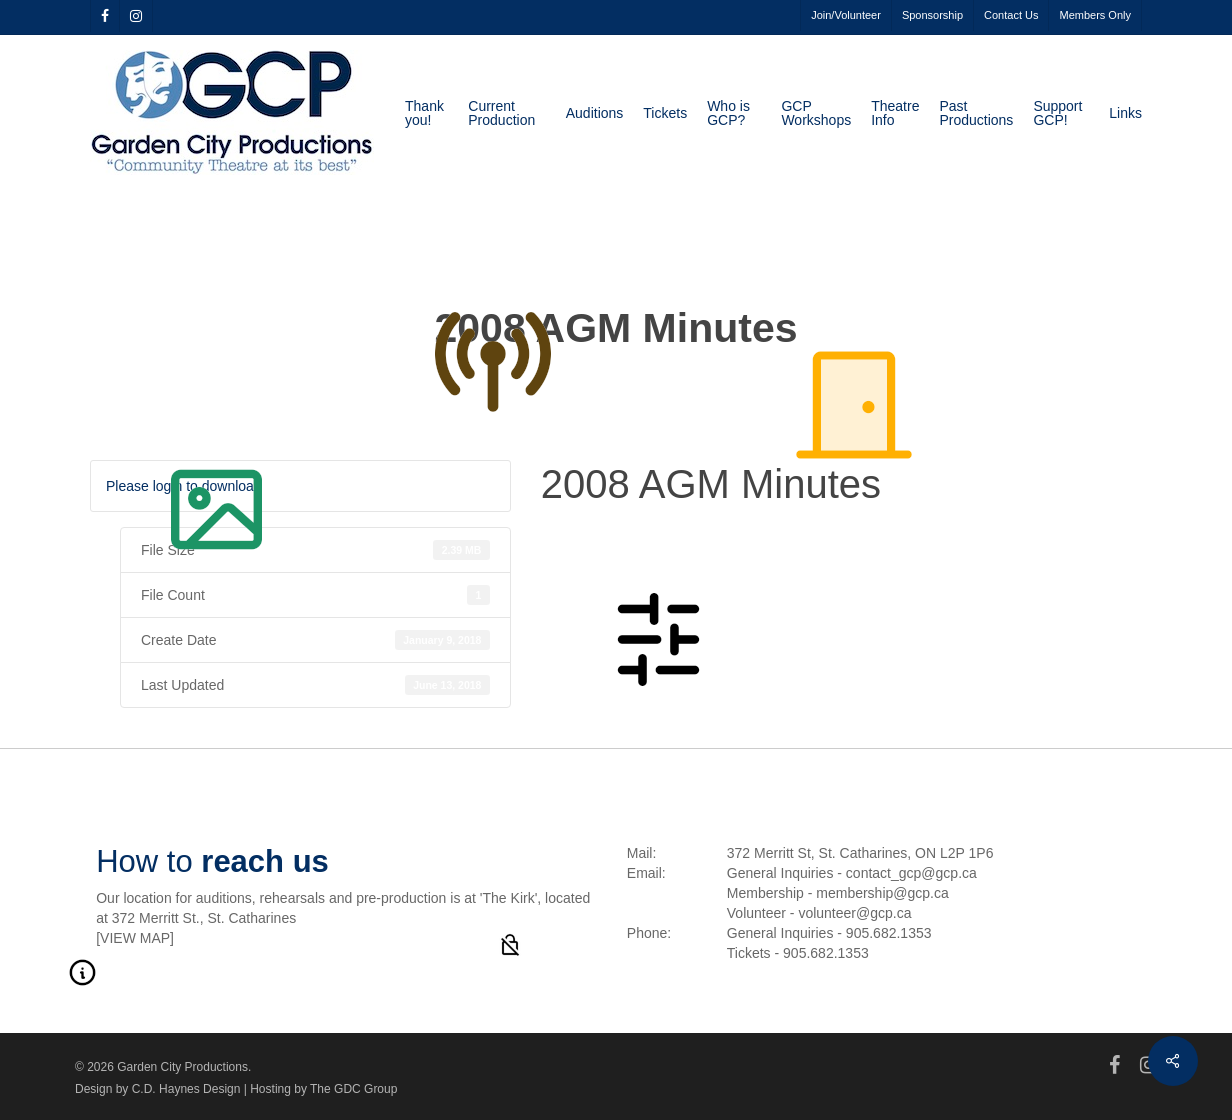 Image resolution: width=1232 pixels, height=1120 pixels. What do you see at coordinates (510, 945) in the screenshot?
I see `indicates an unencrypted or insecure email connection` at bounding box center [510, 945].